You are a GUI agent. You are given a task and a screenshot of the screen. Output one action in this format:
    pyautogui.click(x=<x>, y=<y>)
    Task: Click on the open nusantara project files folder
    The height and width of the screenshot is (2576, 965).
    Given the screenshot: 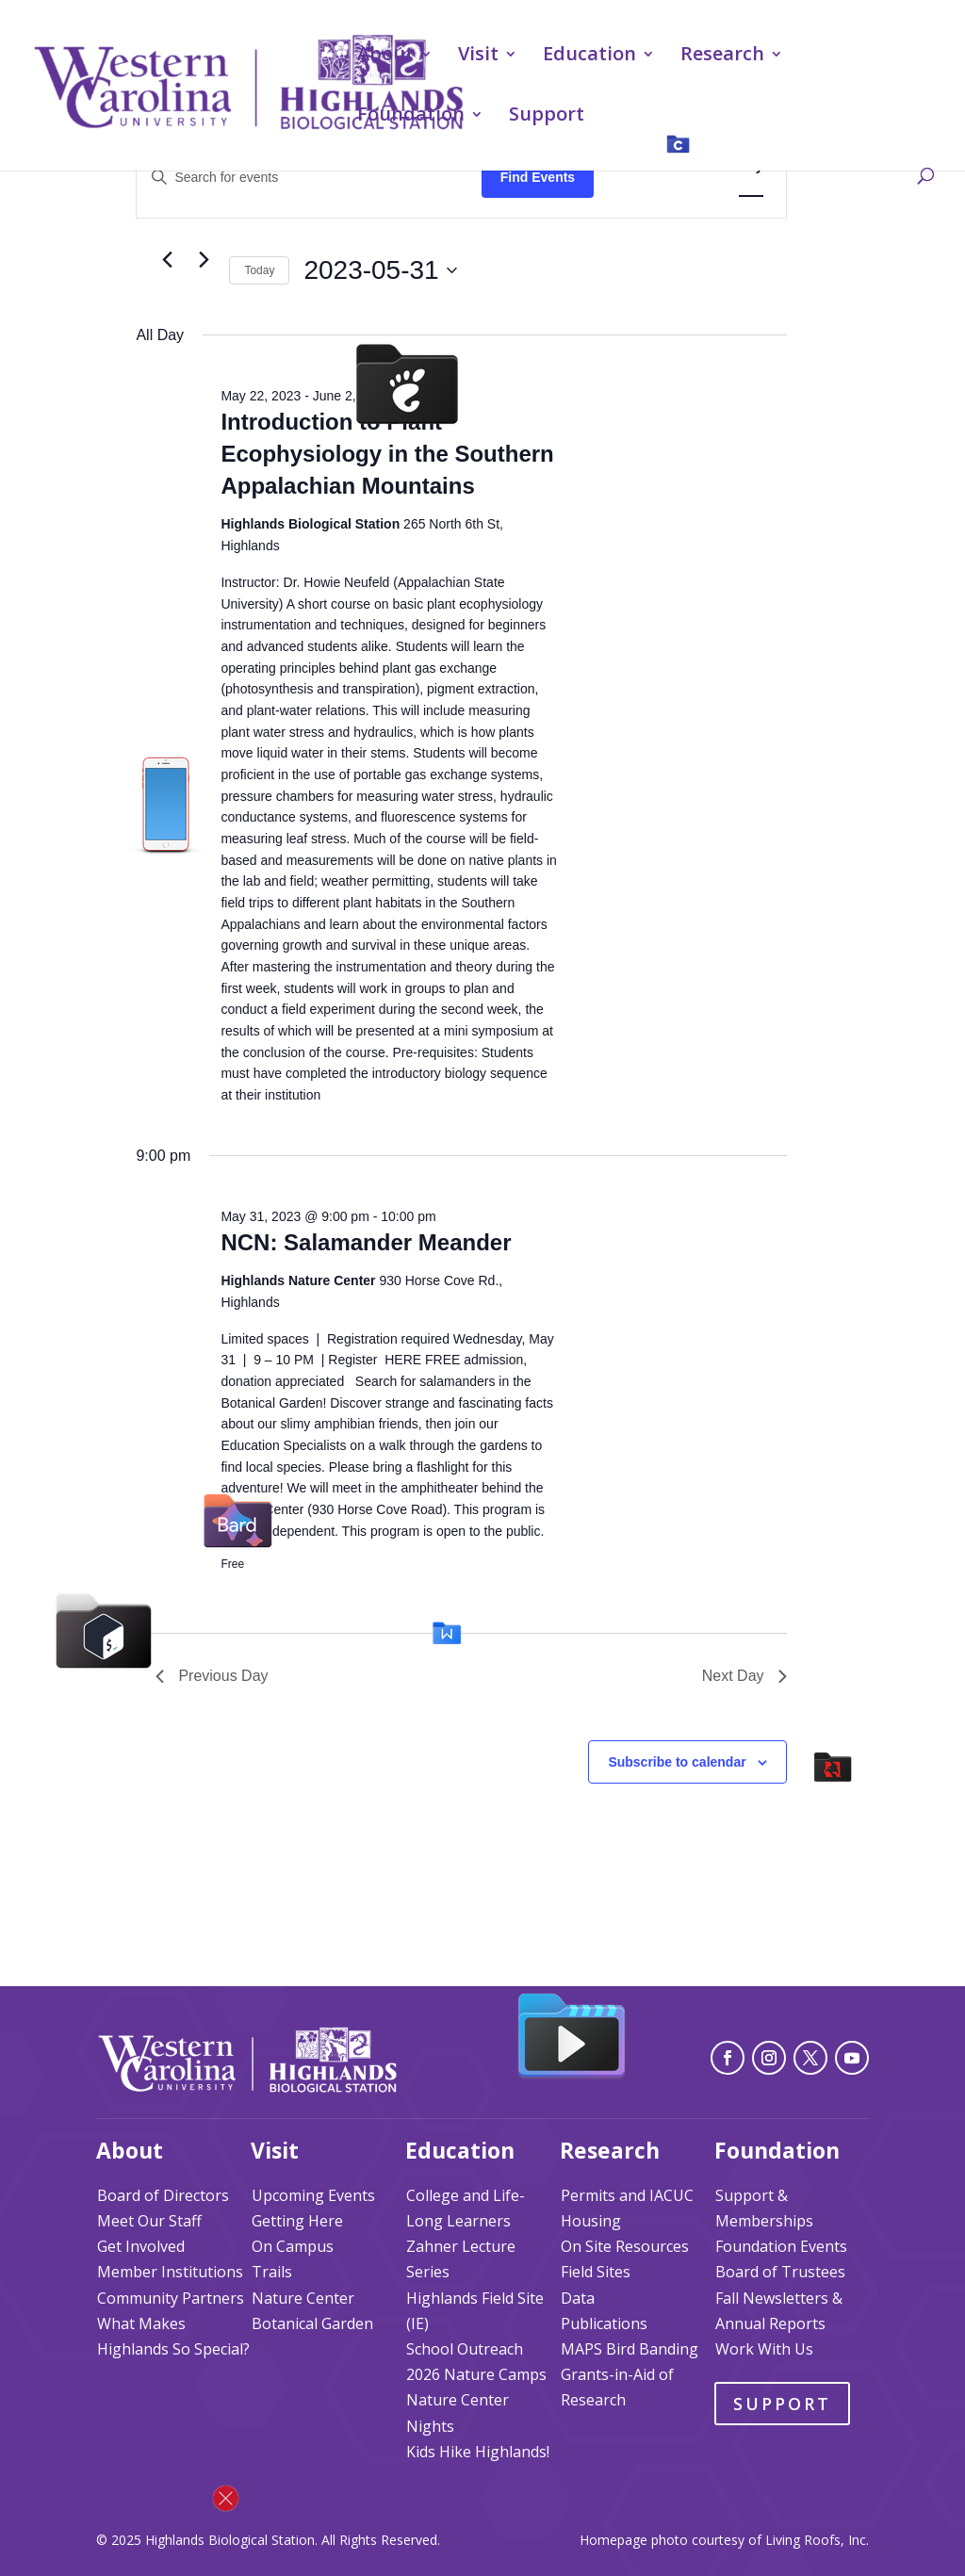 What is the action you would take?
    pyautogui.click(x=832, y=1768)
    